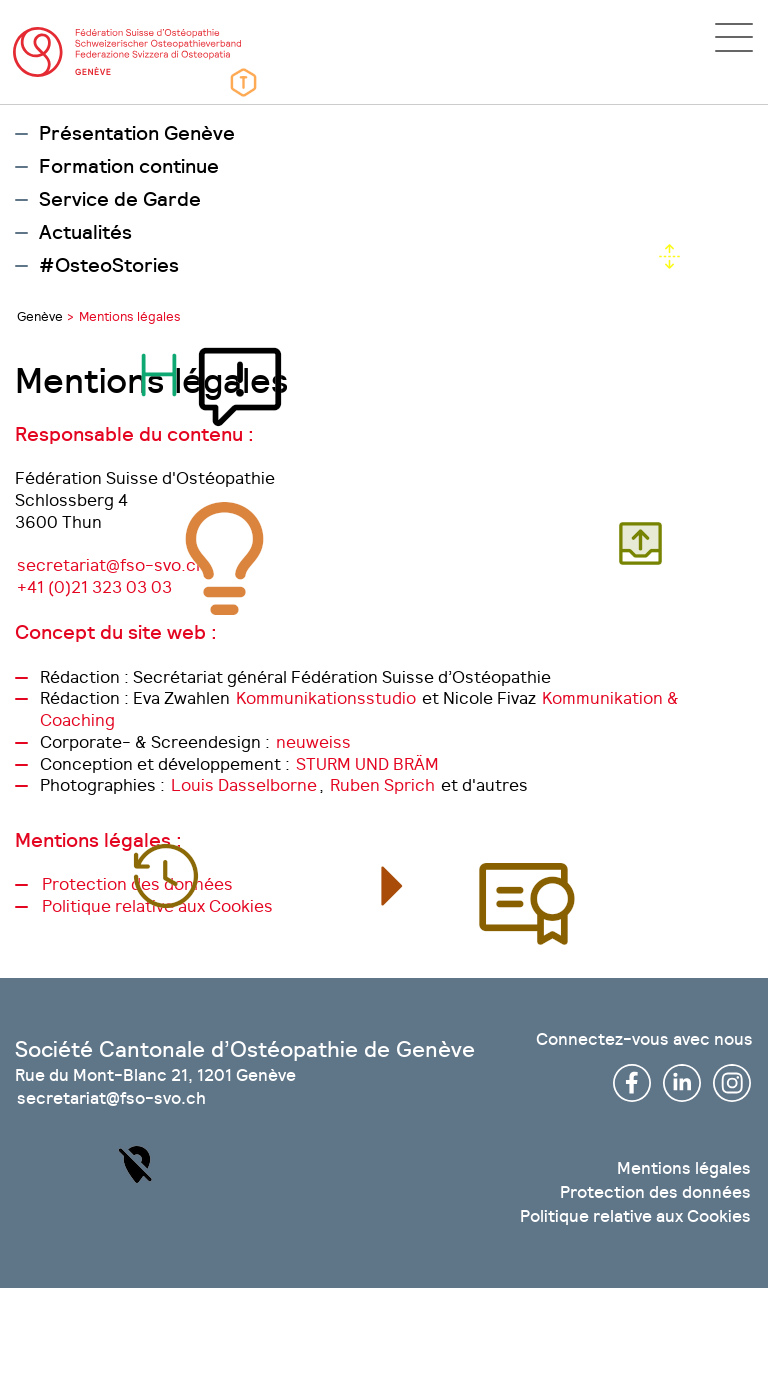 Image resolution: width=768 pixels, height=1400 pixels. I want to click on format text as a heading, so click(159, 375).